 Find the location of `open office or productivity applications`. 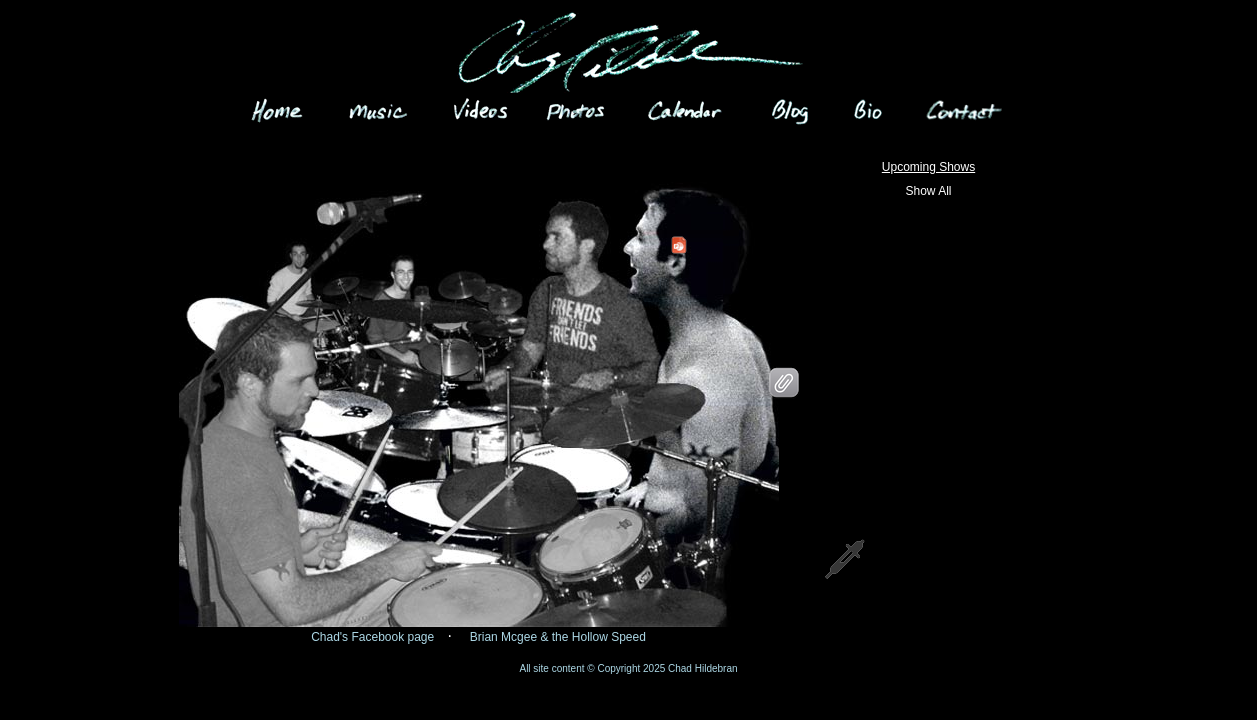

open office or productivity applications is located at coordinates (784, 383).